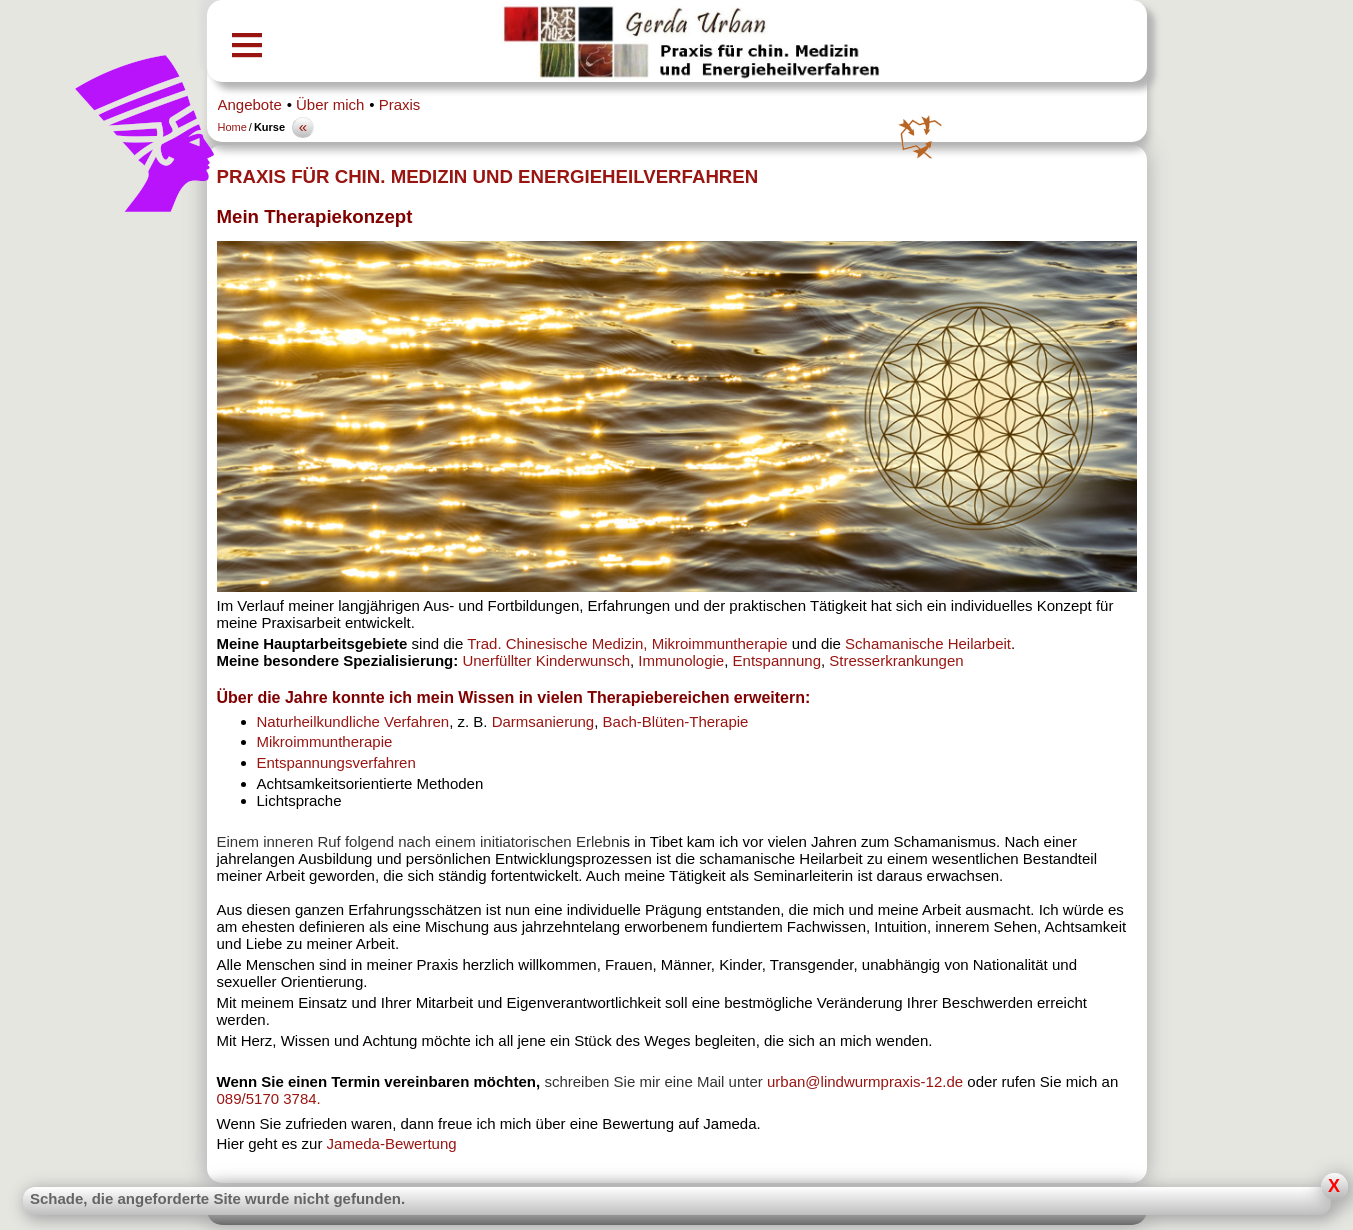 Image resolution: width=1353 pixels, height=1230 pixels. I want to click on access egyptian or ancient history themed content, so click(144, 133).